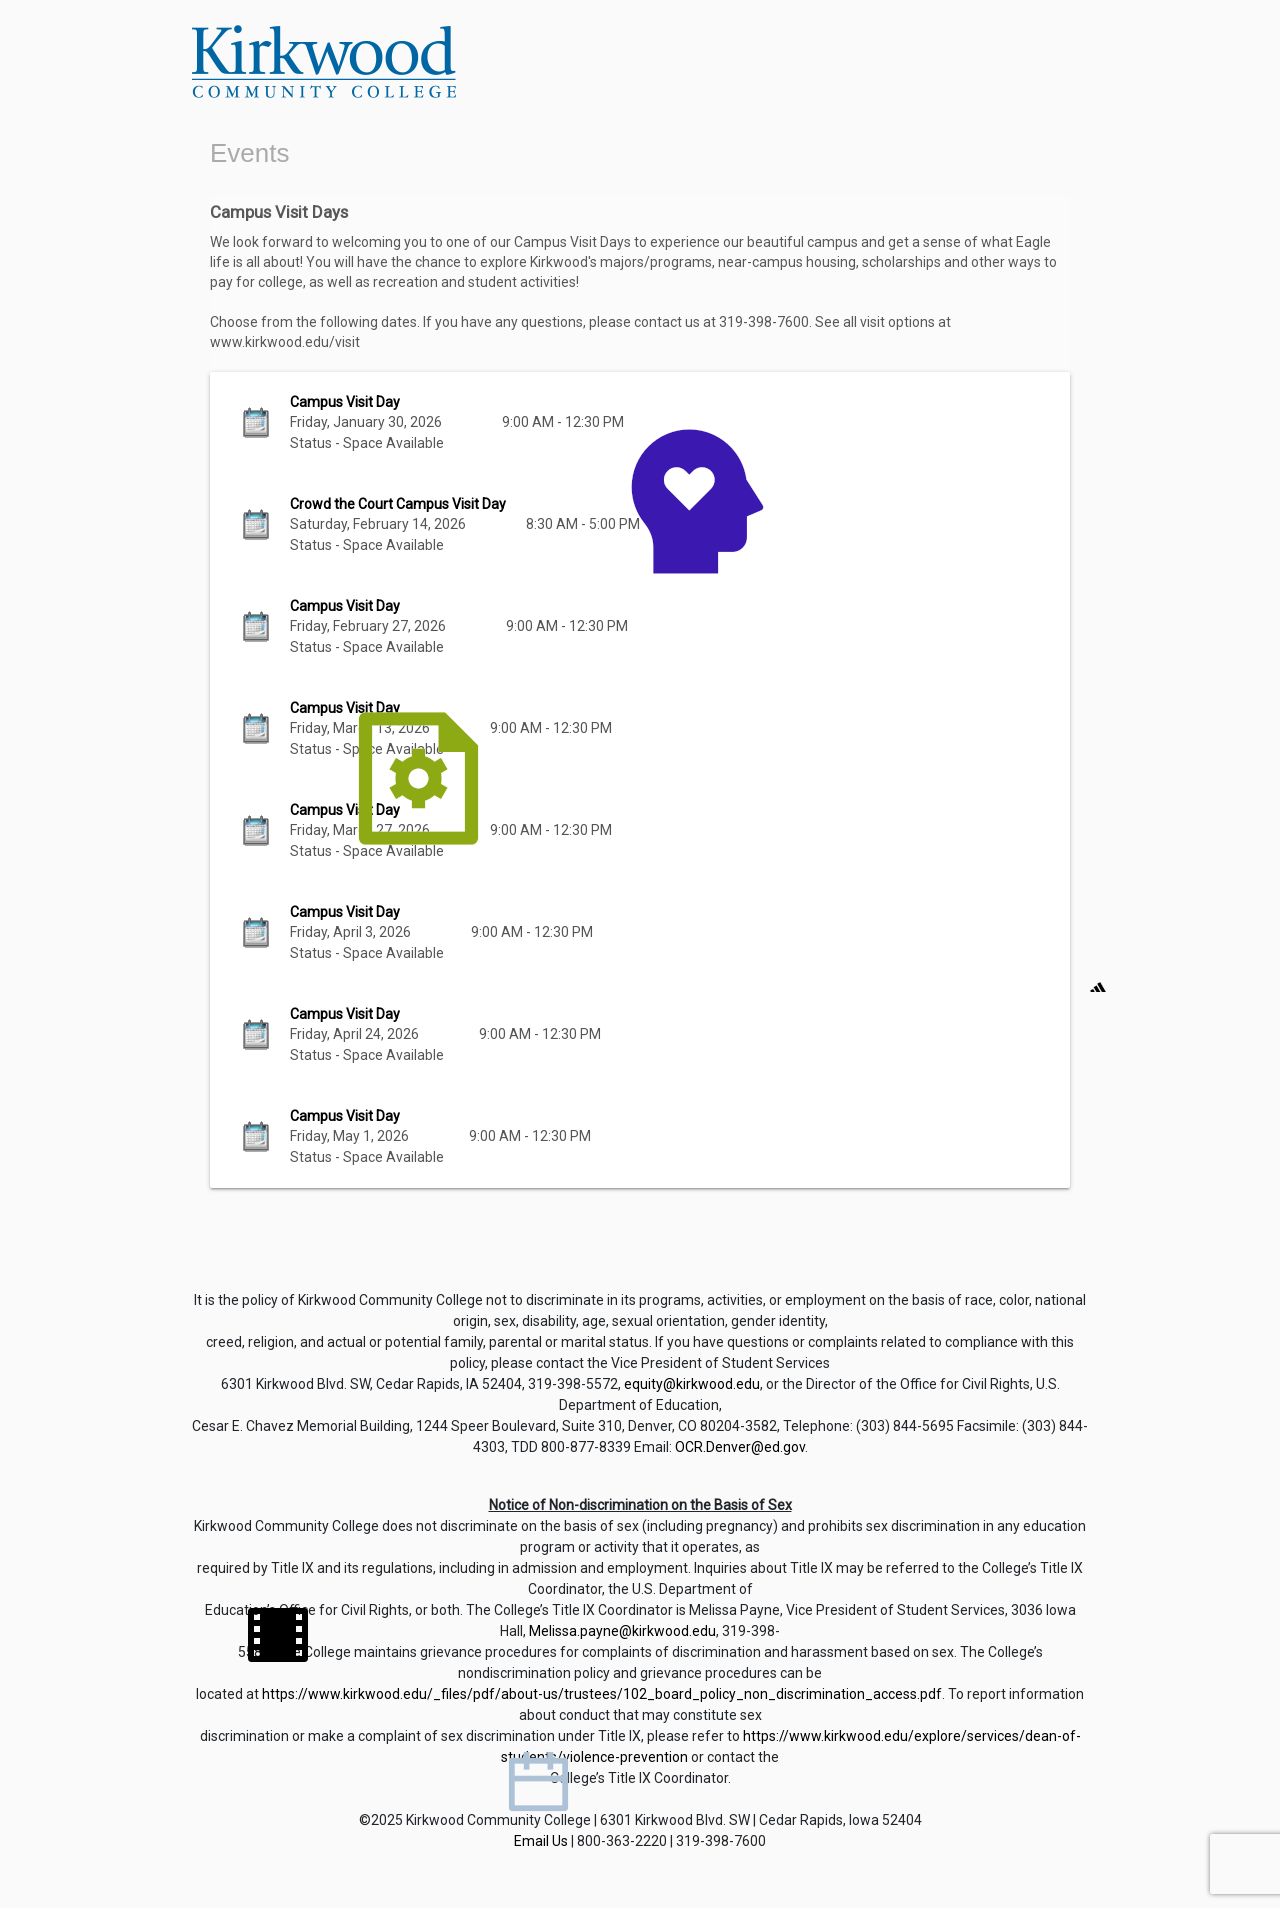 The image size is (1280, 1908). I want to click on access file settings or preferences, so click(418, 778).